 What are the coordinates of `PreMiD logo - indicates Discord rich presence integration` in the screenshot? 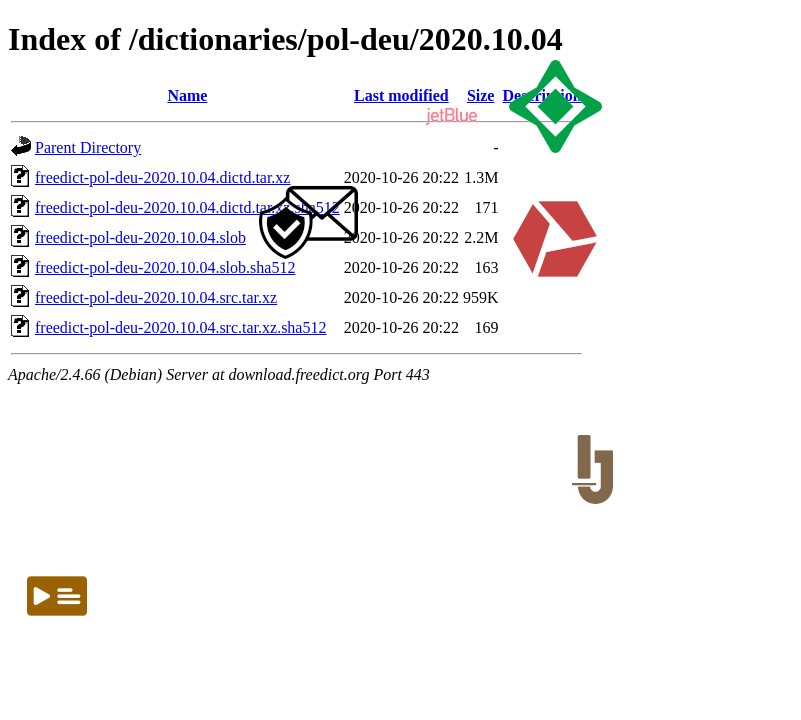 It's located at (57, 596).